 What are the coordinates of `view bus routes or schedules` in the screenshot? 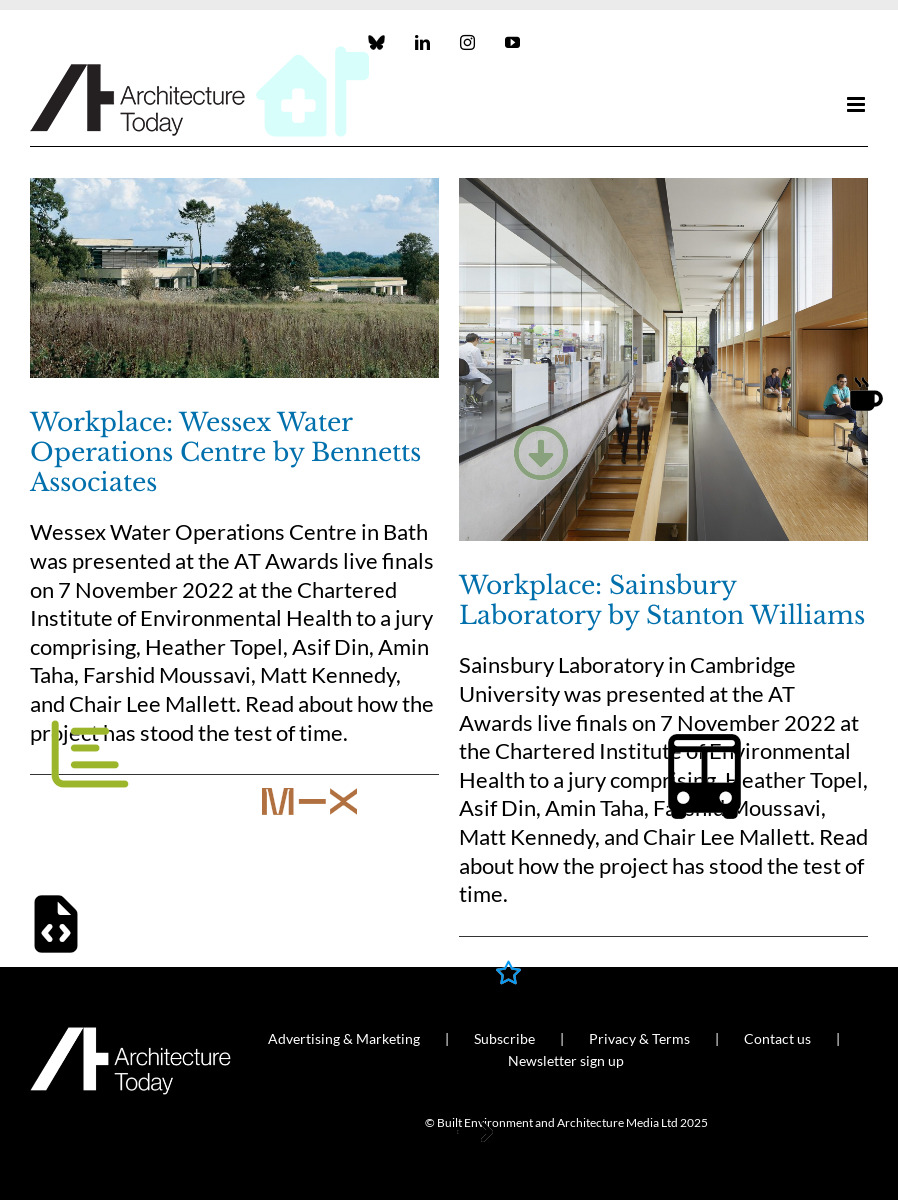 It's located at (704, 776).